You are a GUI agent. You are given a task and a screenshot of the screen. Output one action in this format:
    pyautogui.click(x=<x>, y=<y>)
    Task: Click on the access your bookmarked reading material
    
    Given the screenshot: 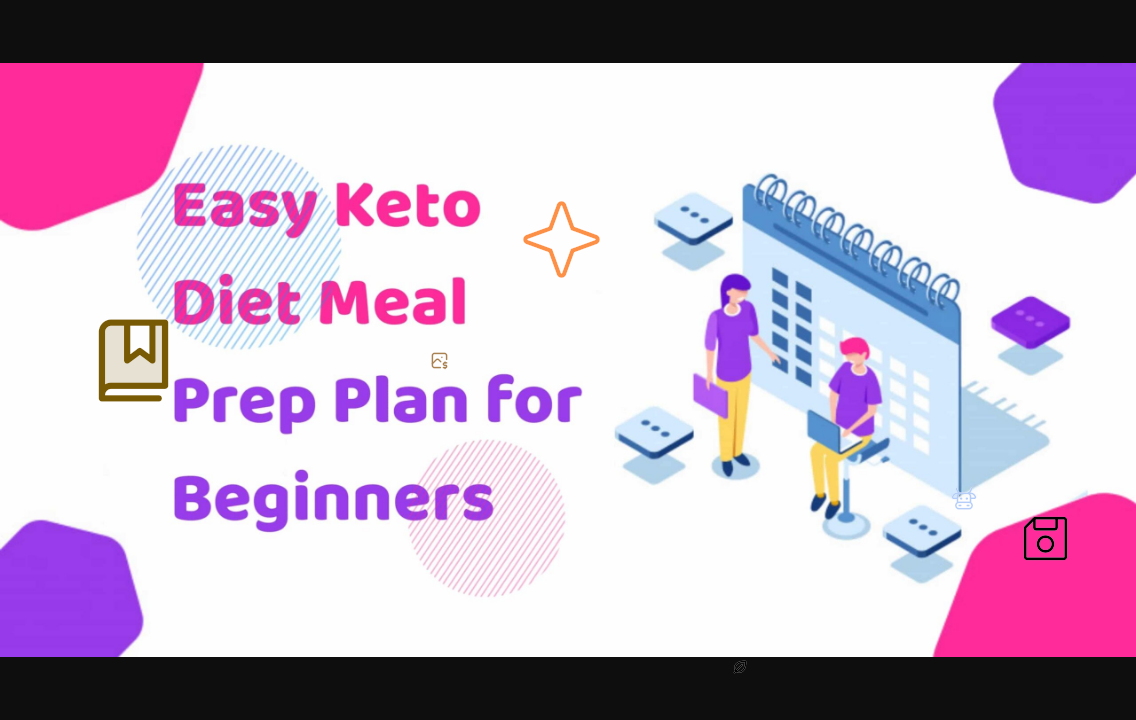 What is the action you would take?
    pyautogui.click(x=133, y=360)
    